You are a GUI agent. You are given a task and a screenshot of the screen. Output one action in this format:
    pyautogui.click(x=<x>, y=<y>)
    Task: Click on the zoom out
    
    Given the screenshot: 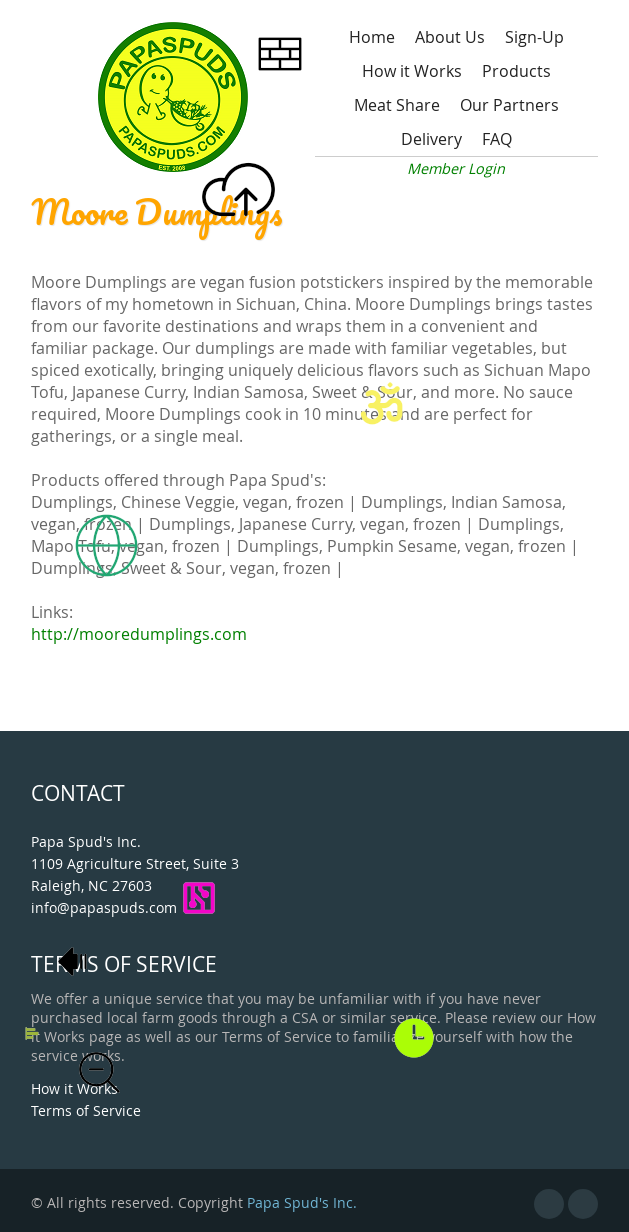 What is the action you would take?
    pyautogui.click(x=99, y=1072)
    